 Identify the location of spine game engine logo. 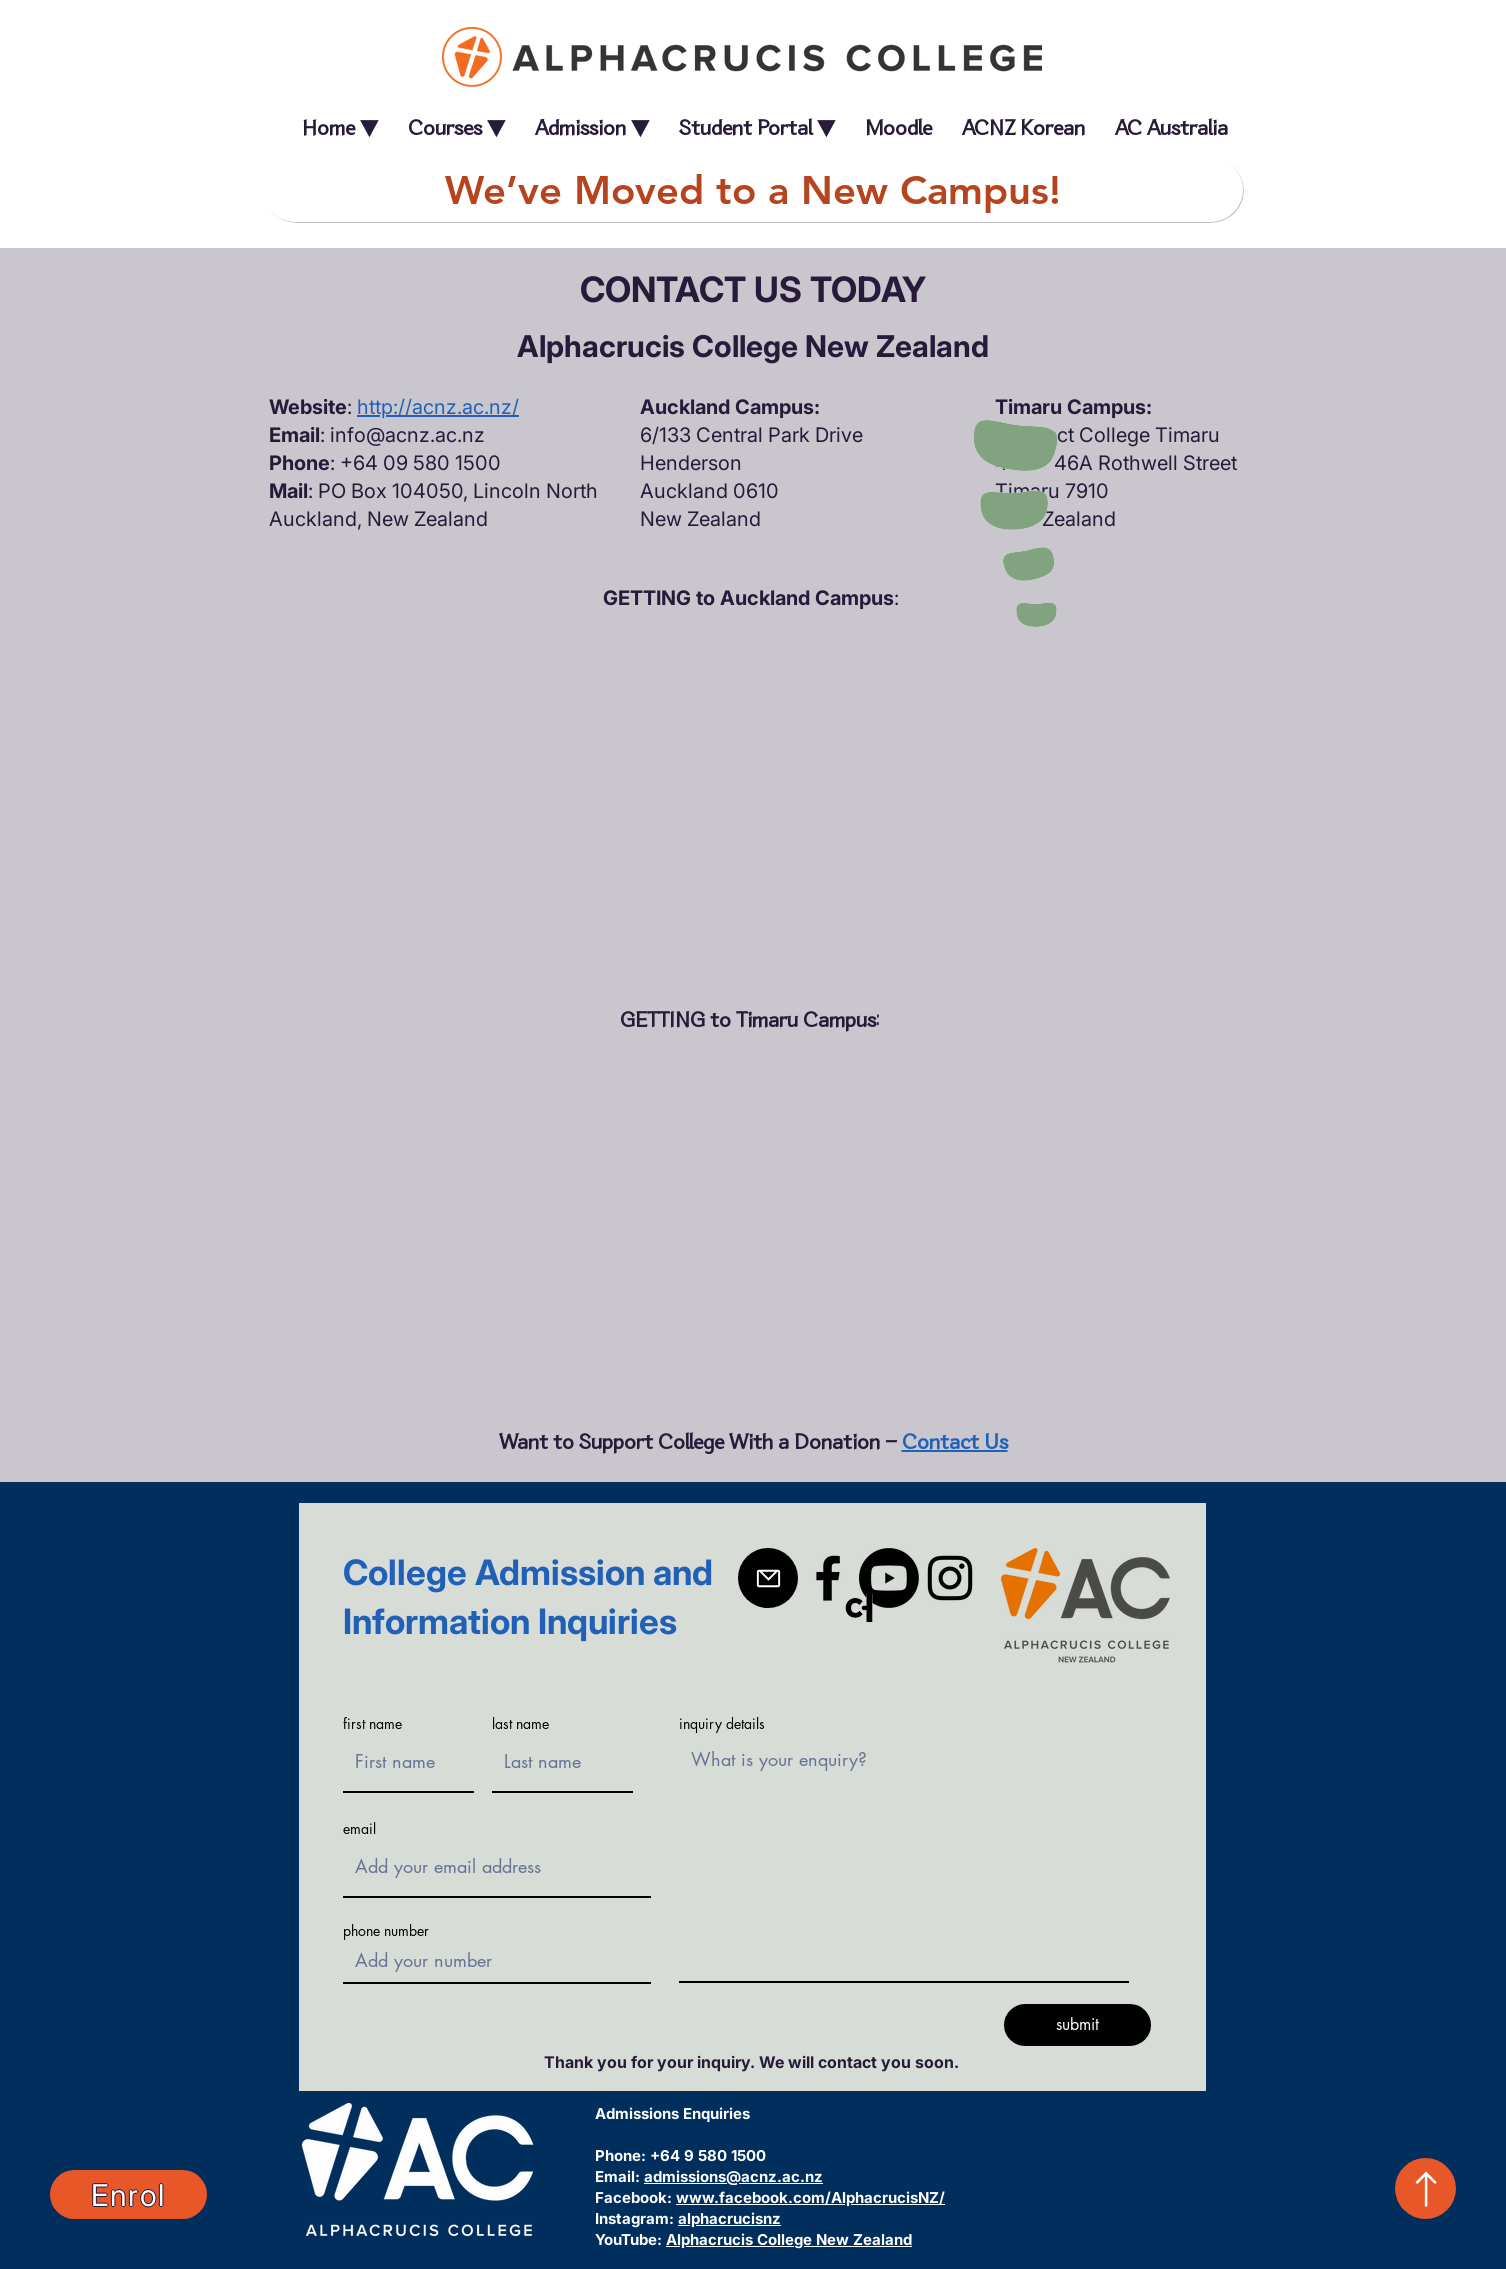
(1015, 523).